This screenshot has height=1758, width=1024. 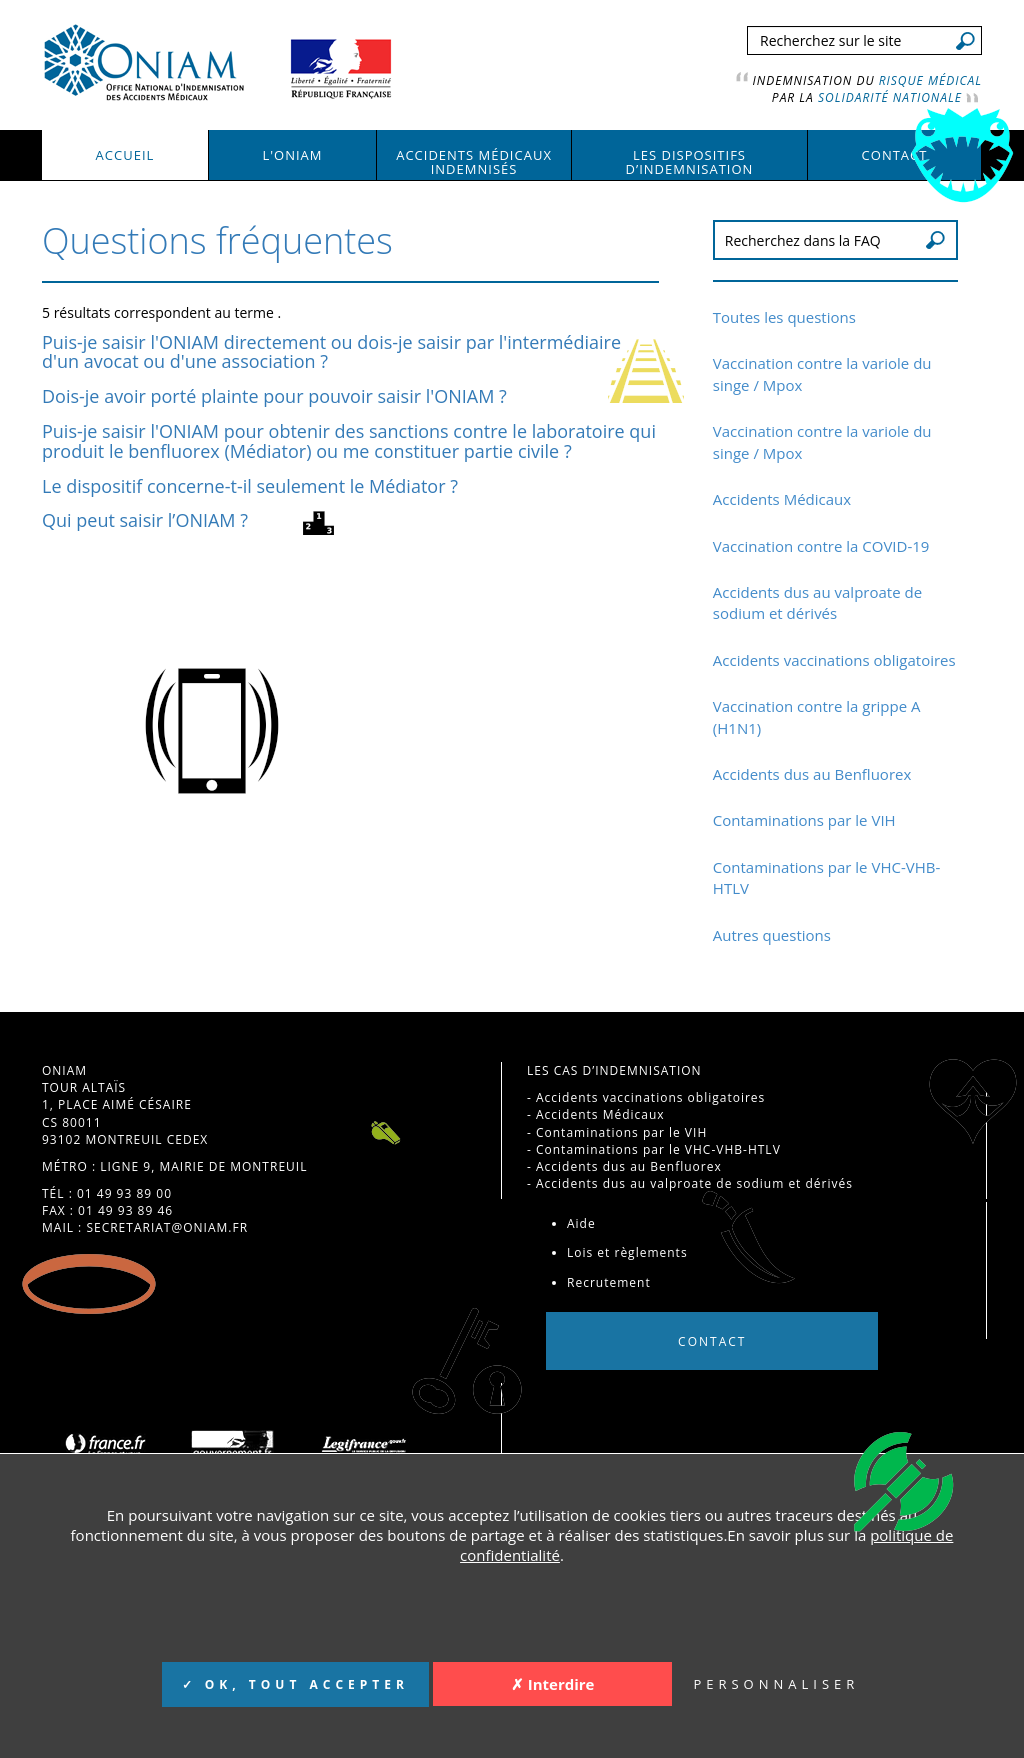 I want to click on blow the whistle to report a violation, so click(x=386, y=1133).